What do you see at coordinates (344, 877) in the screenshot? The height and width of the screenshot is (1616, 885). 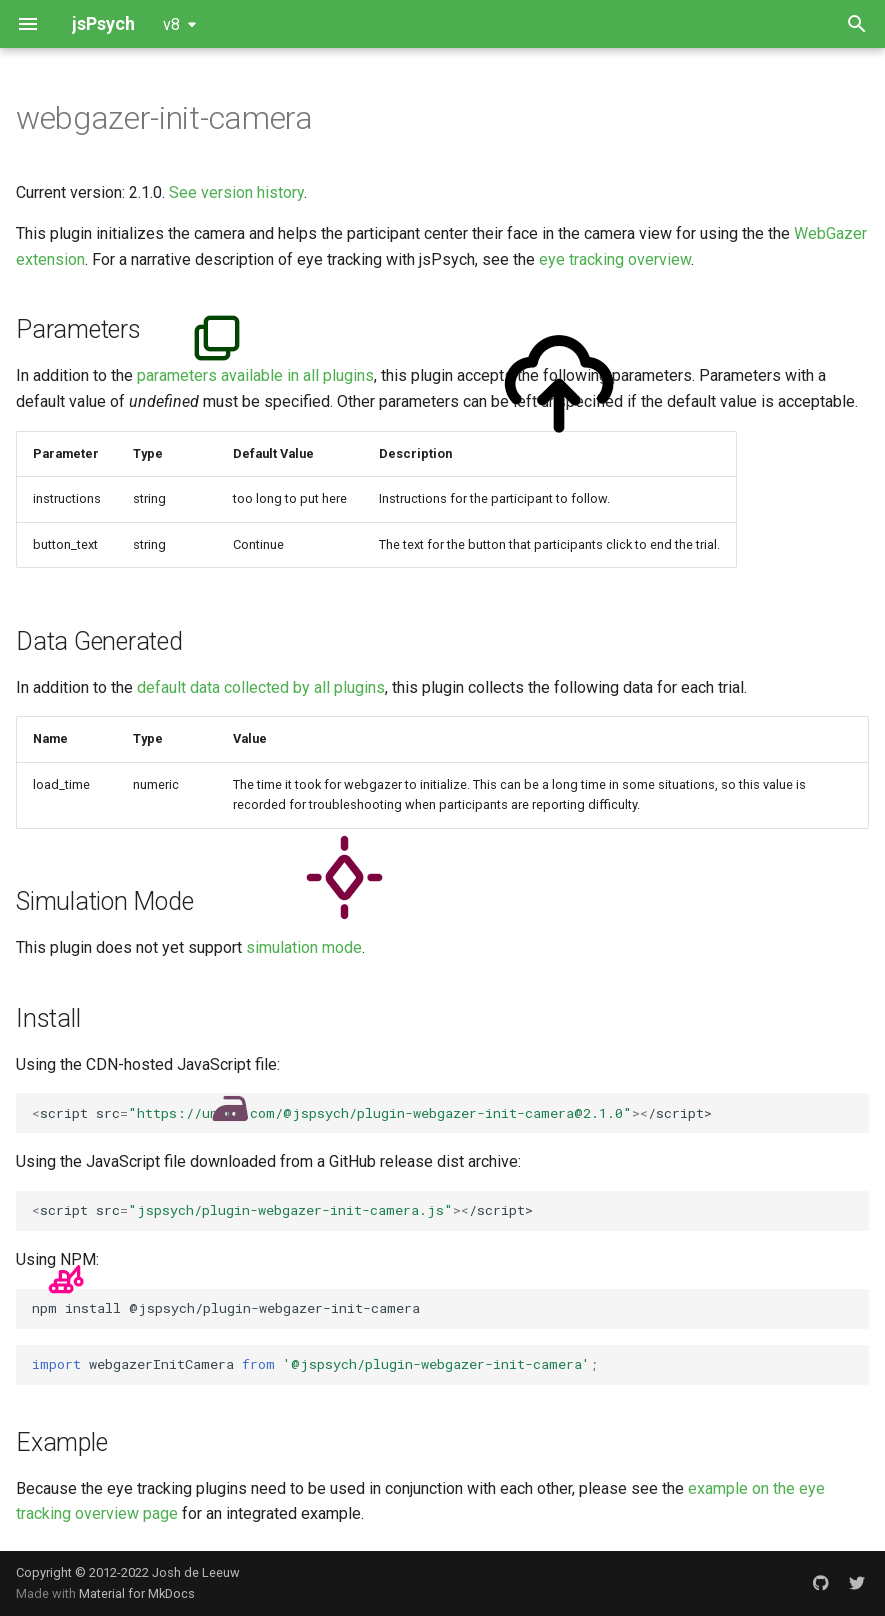 I see `align keyframe to center of timeline` at bounding box center [344, 877].